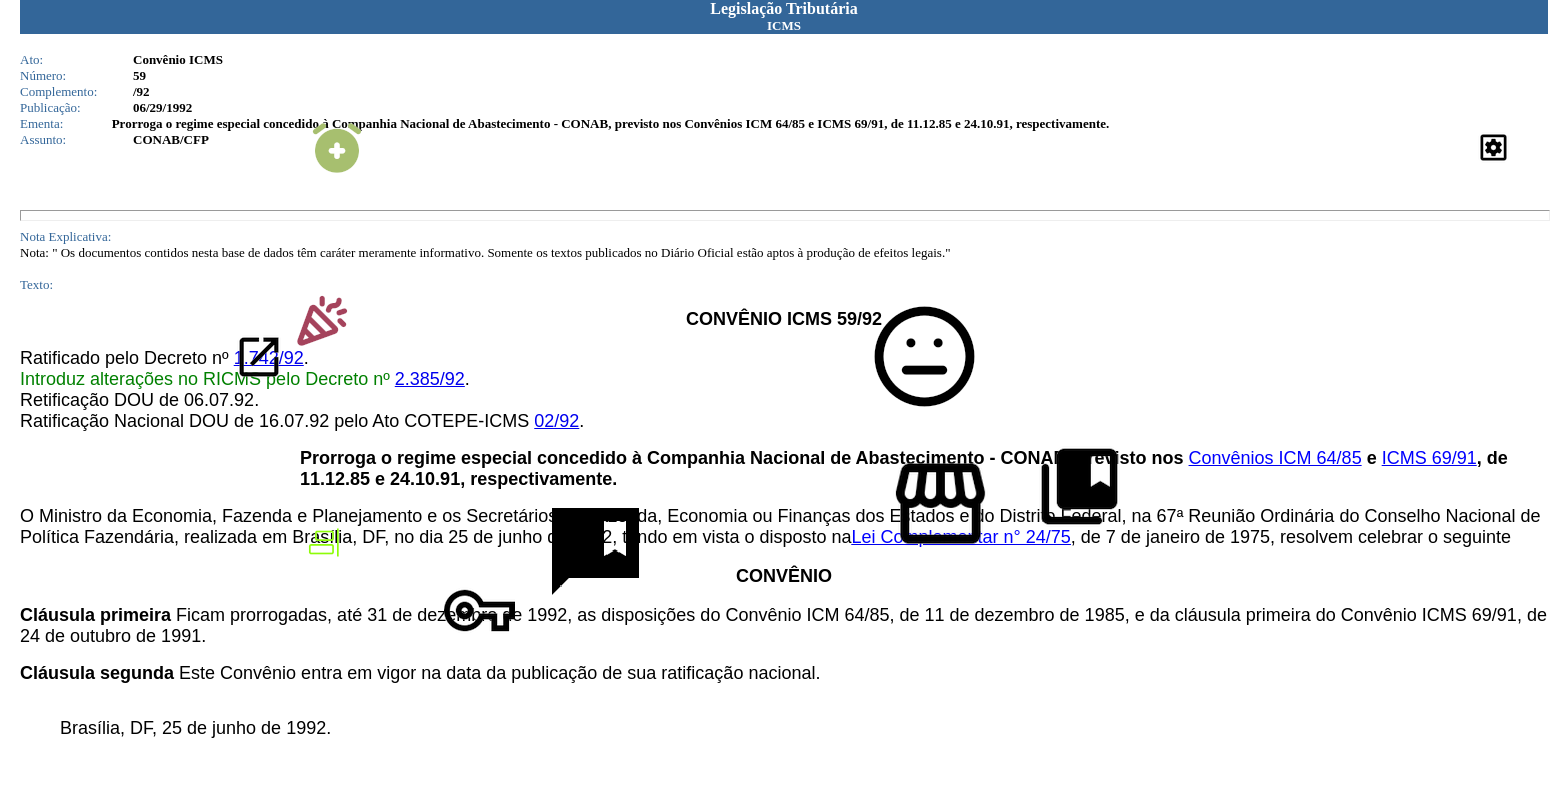 Image resolution: width=1568 pixels, height=791 pixels. Describe the element at coordinates (337, 148) in the screenshot. I see `add a new alarm` at that location.